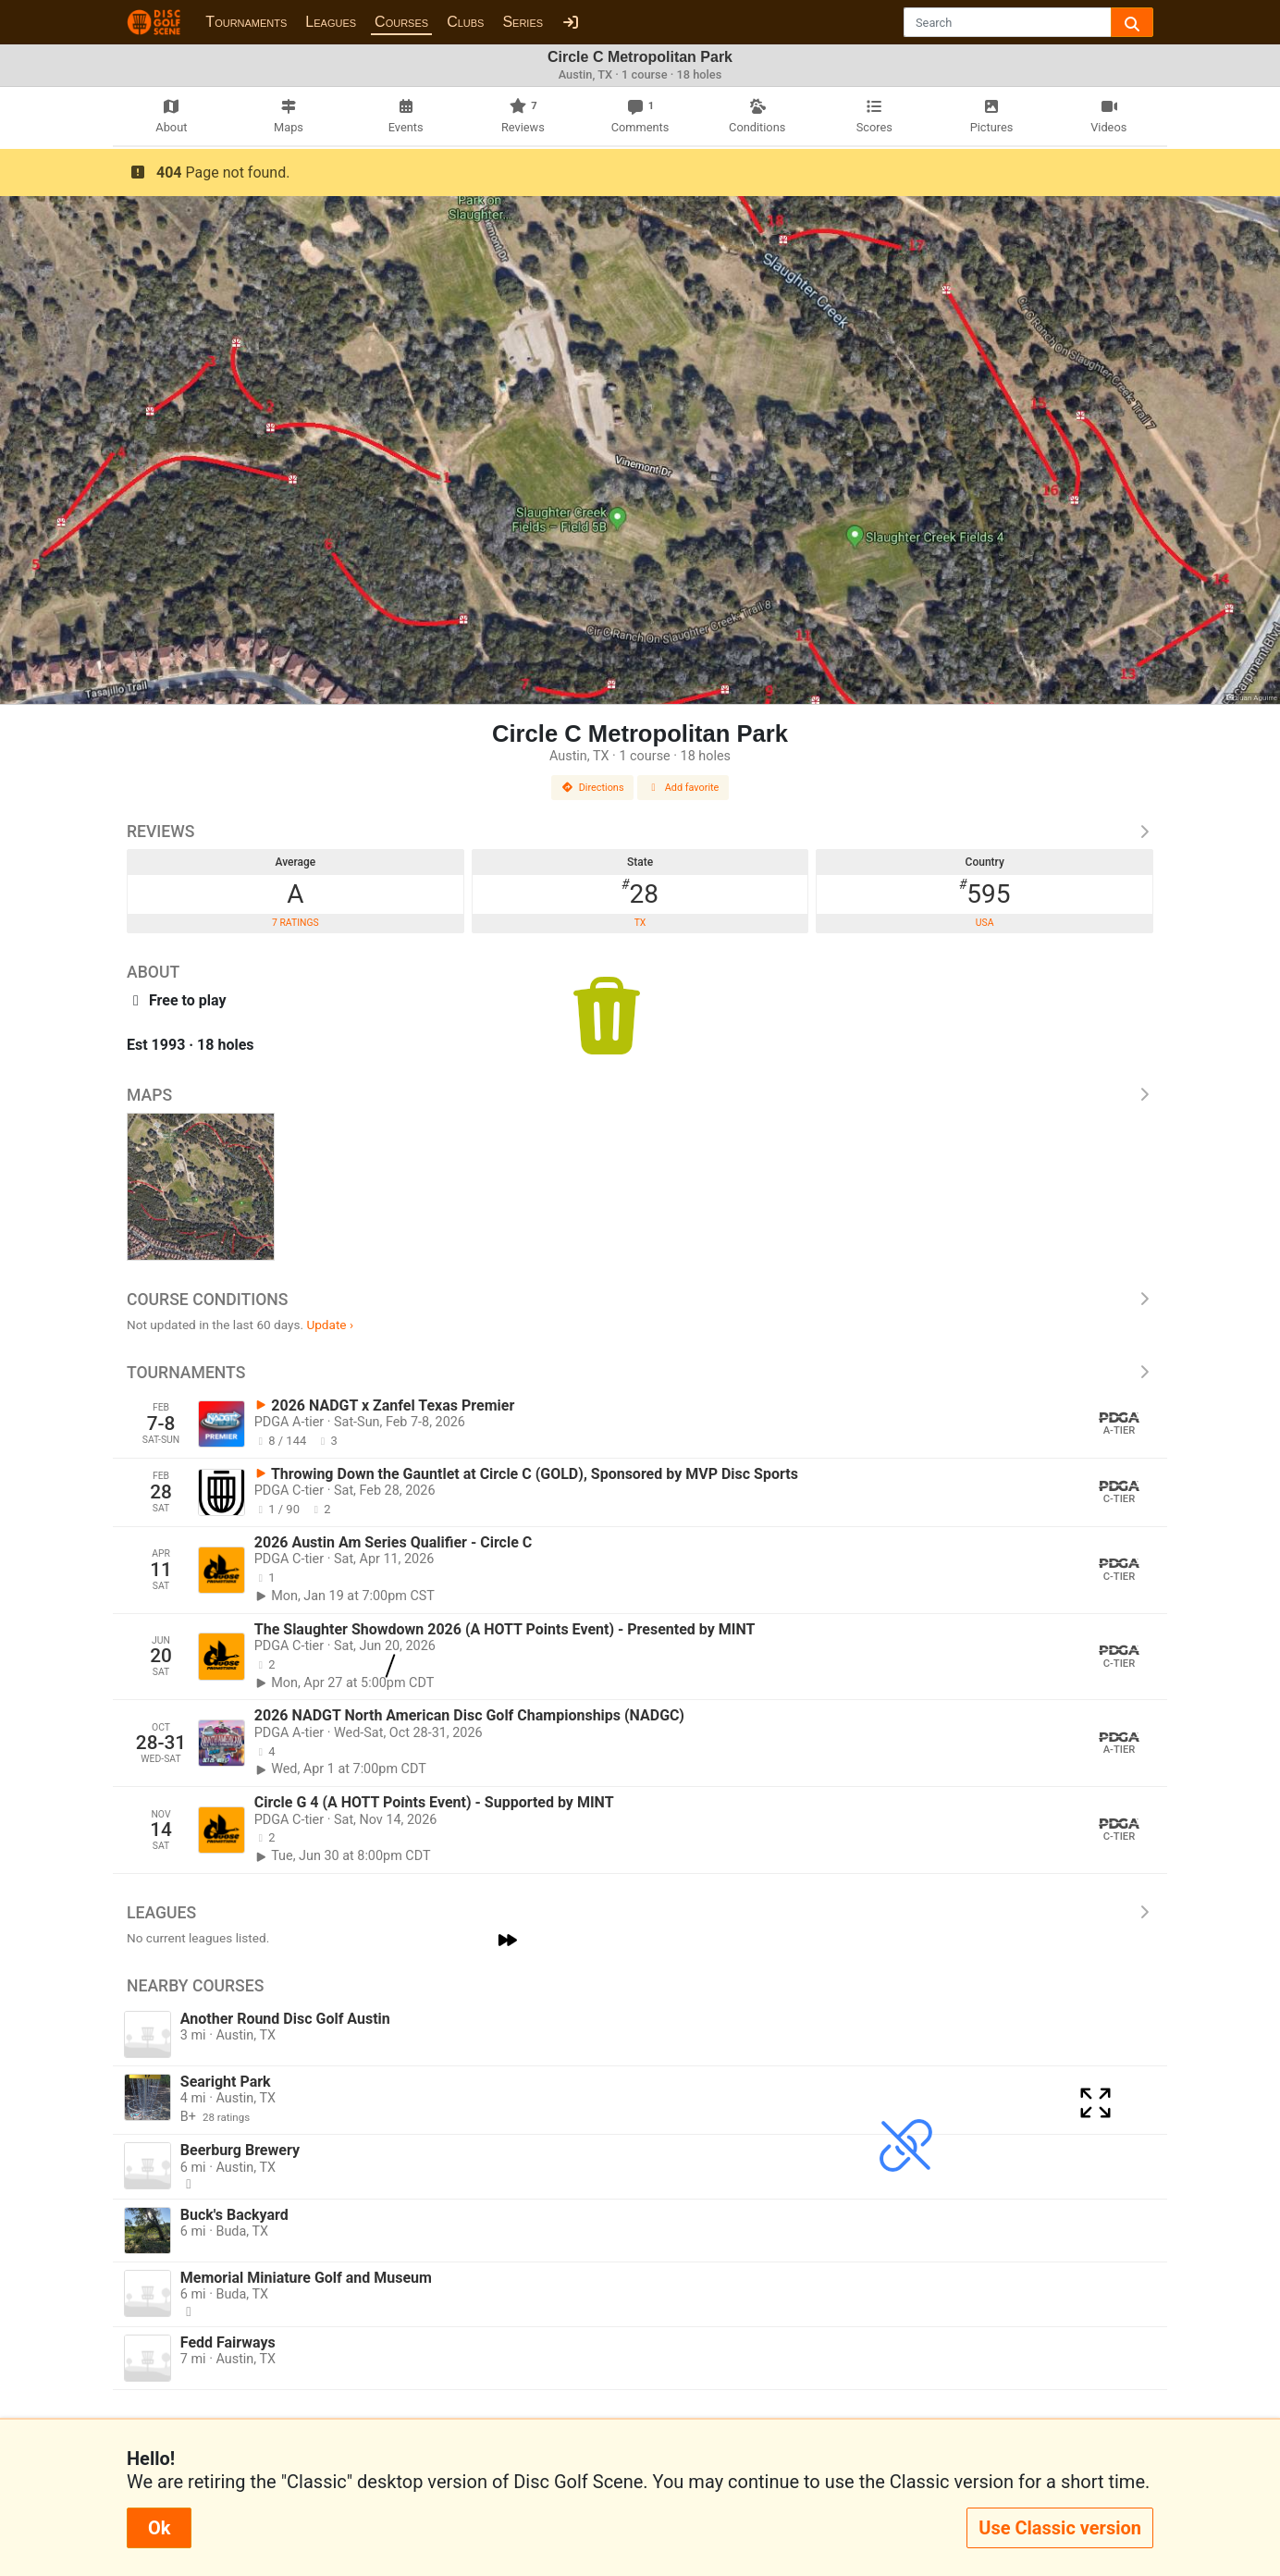  Describe the element at coordinates (607, 1016) in the screenshot. I see `delete selected item` at that location.